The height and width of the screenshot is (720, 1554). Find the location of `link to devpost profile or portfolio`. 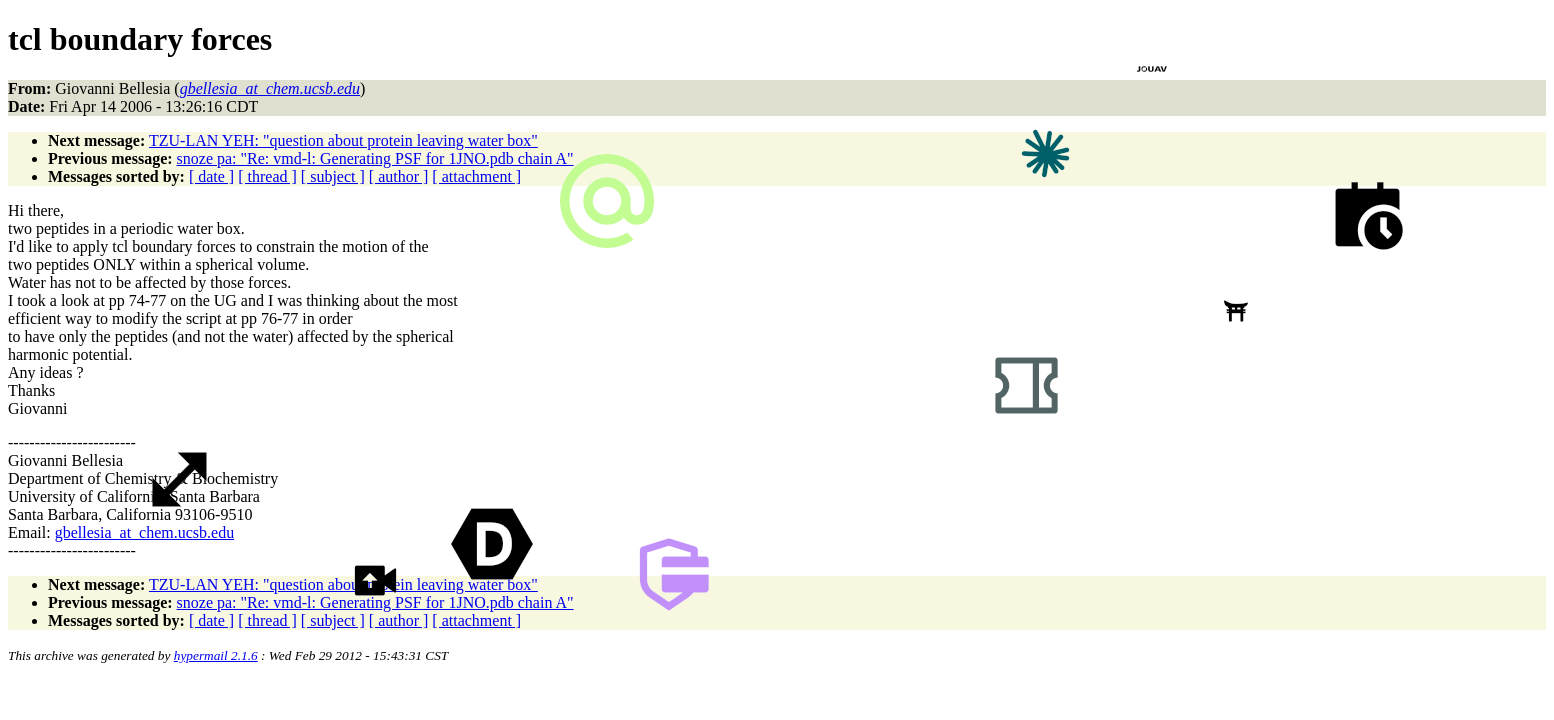

link to devpost profile or portfolio is located at coordinates (492, 544).